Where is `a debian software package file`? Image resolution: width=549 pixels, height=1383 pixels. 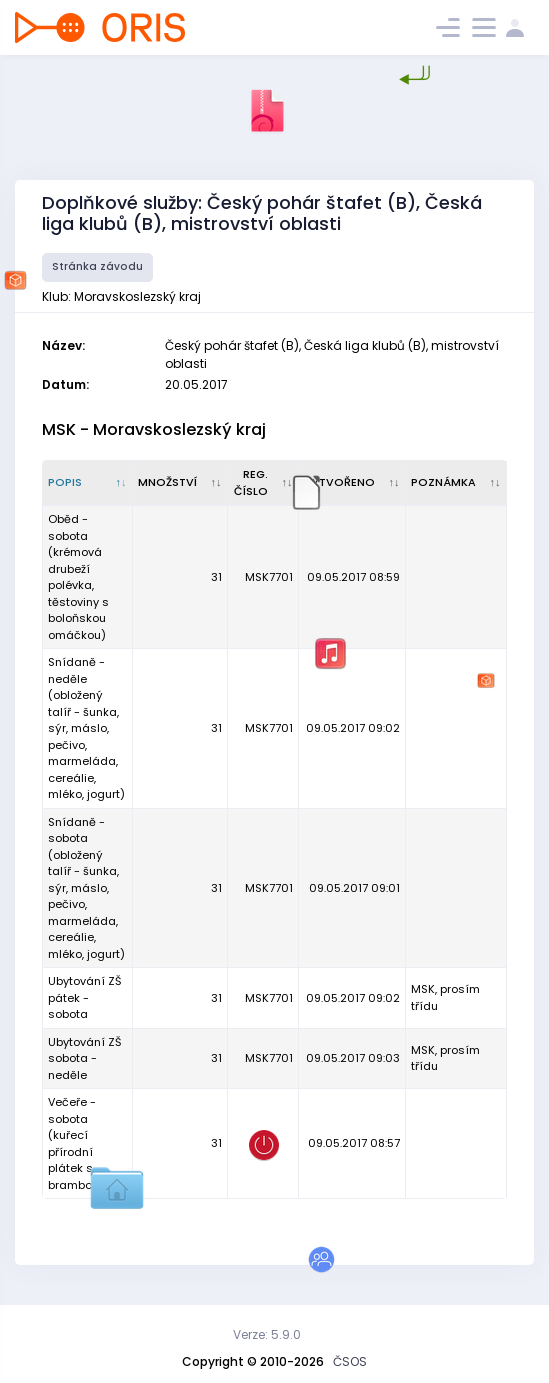
a debian software package file is located at coordinates (267, 111).